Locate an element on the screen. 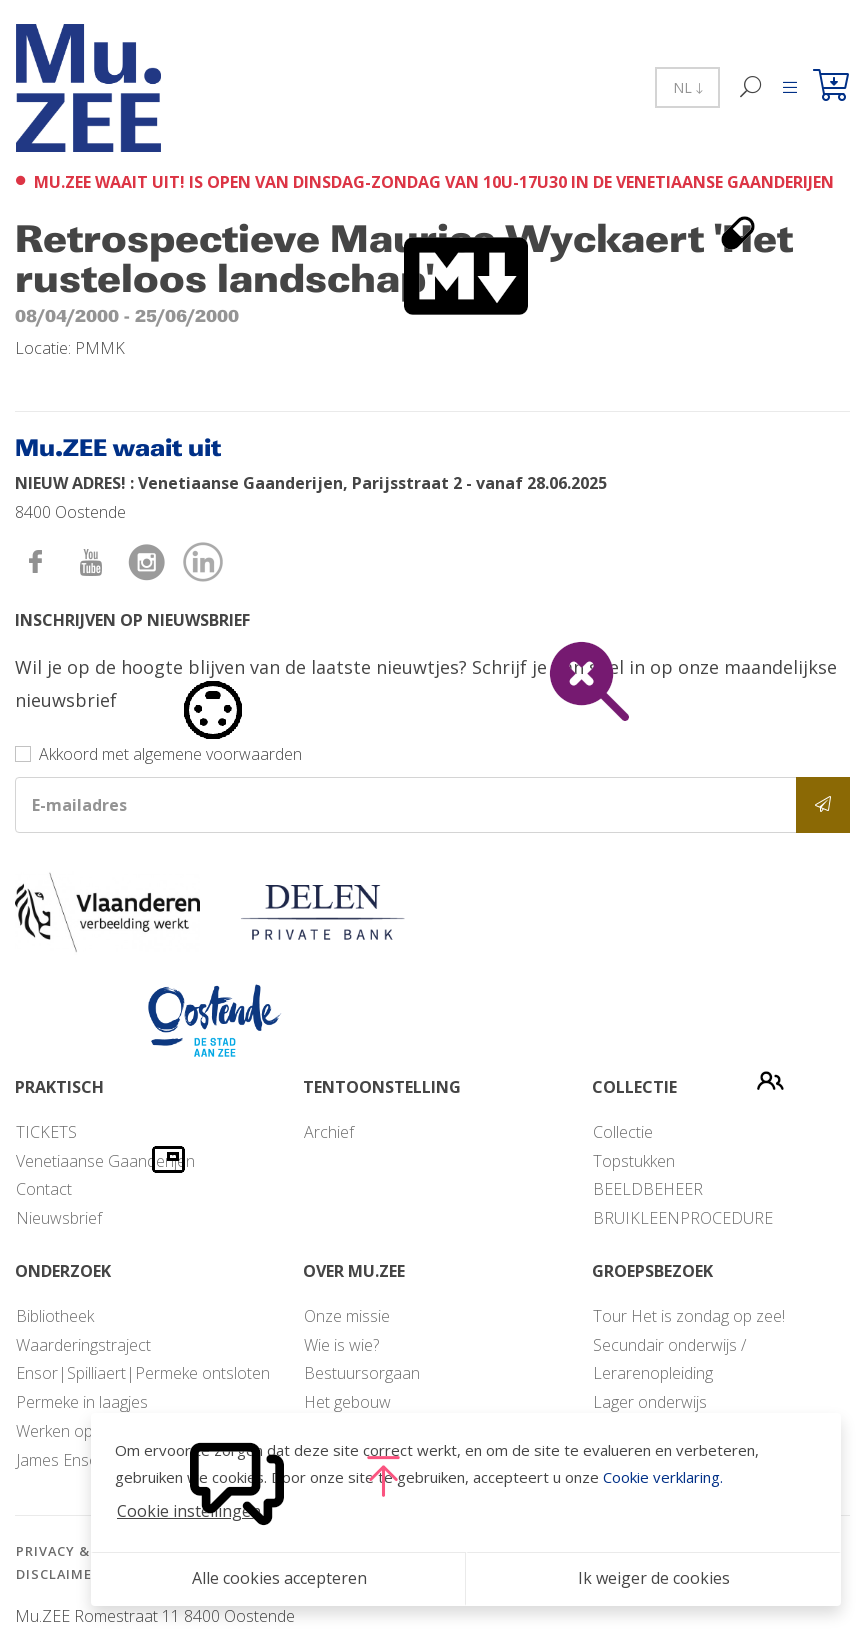 This screenshot has width=865, height=1630. cancel or clear current search is located at coordinates (589, 681).